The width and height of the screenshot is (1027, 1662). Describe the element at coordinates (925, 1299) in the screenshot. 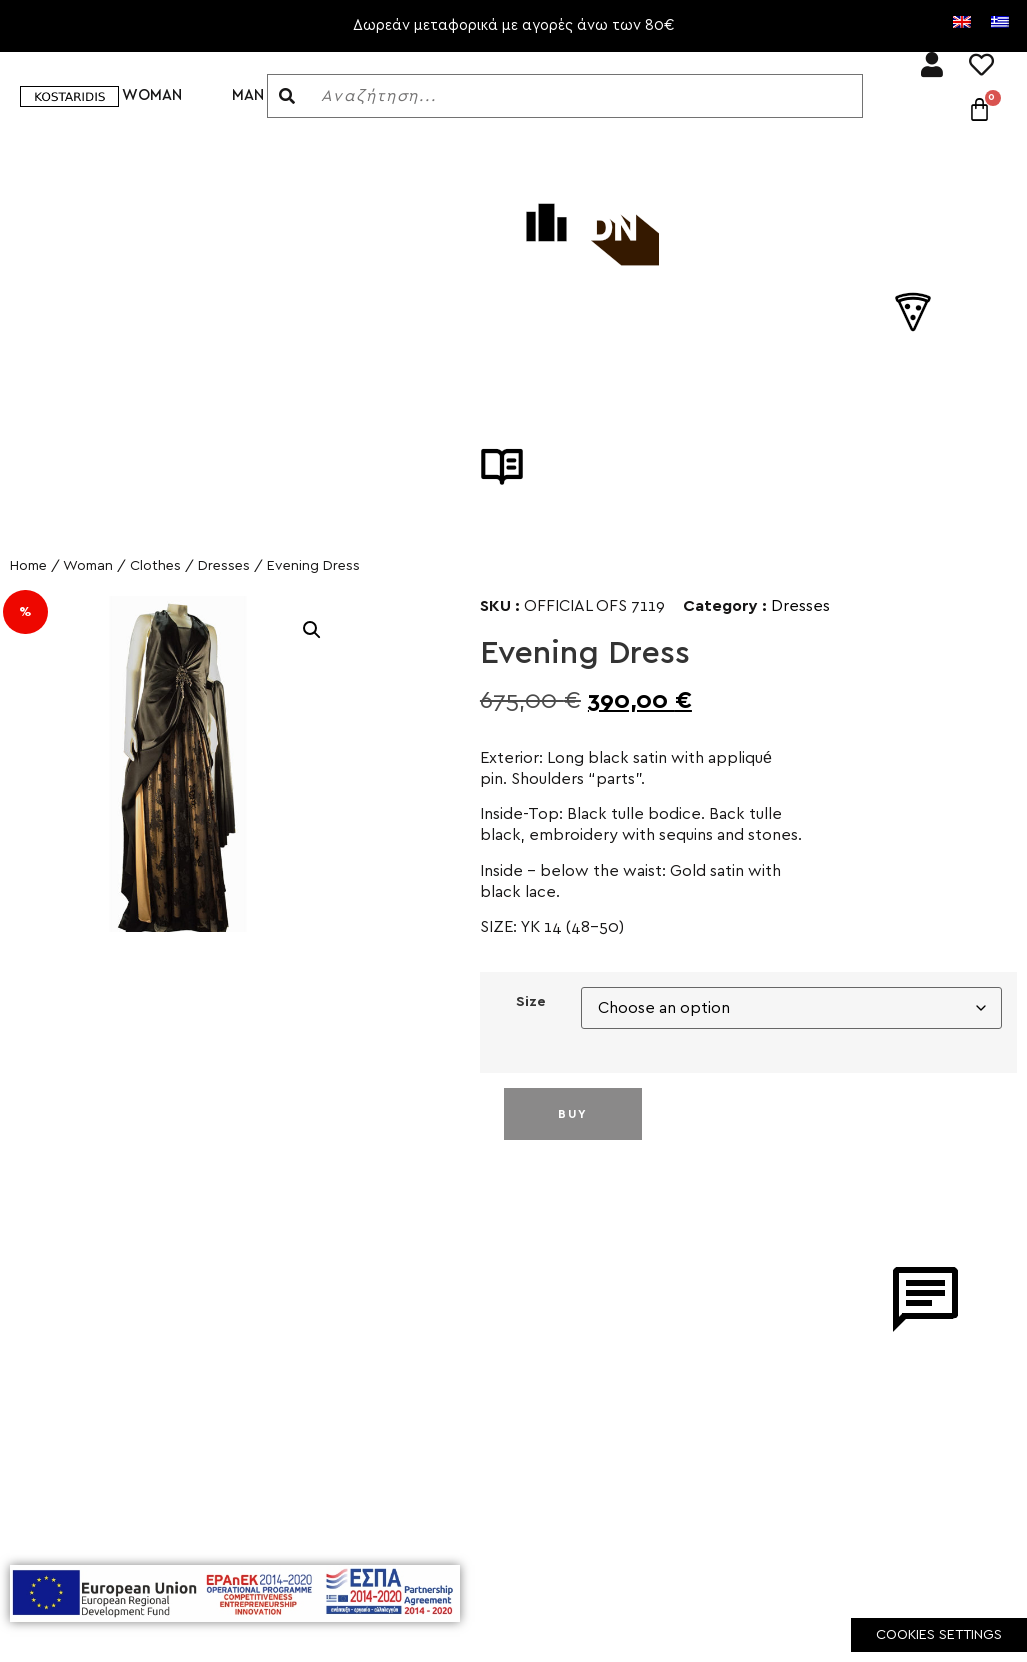

I see `open chat or messaging` at that location.